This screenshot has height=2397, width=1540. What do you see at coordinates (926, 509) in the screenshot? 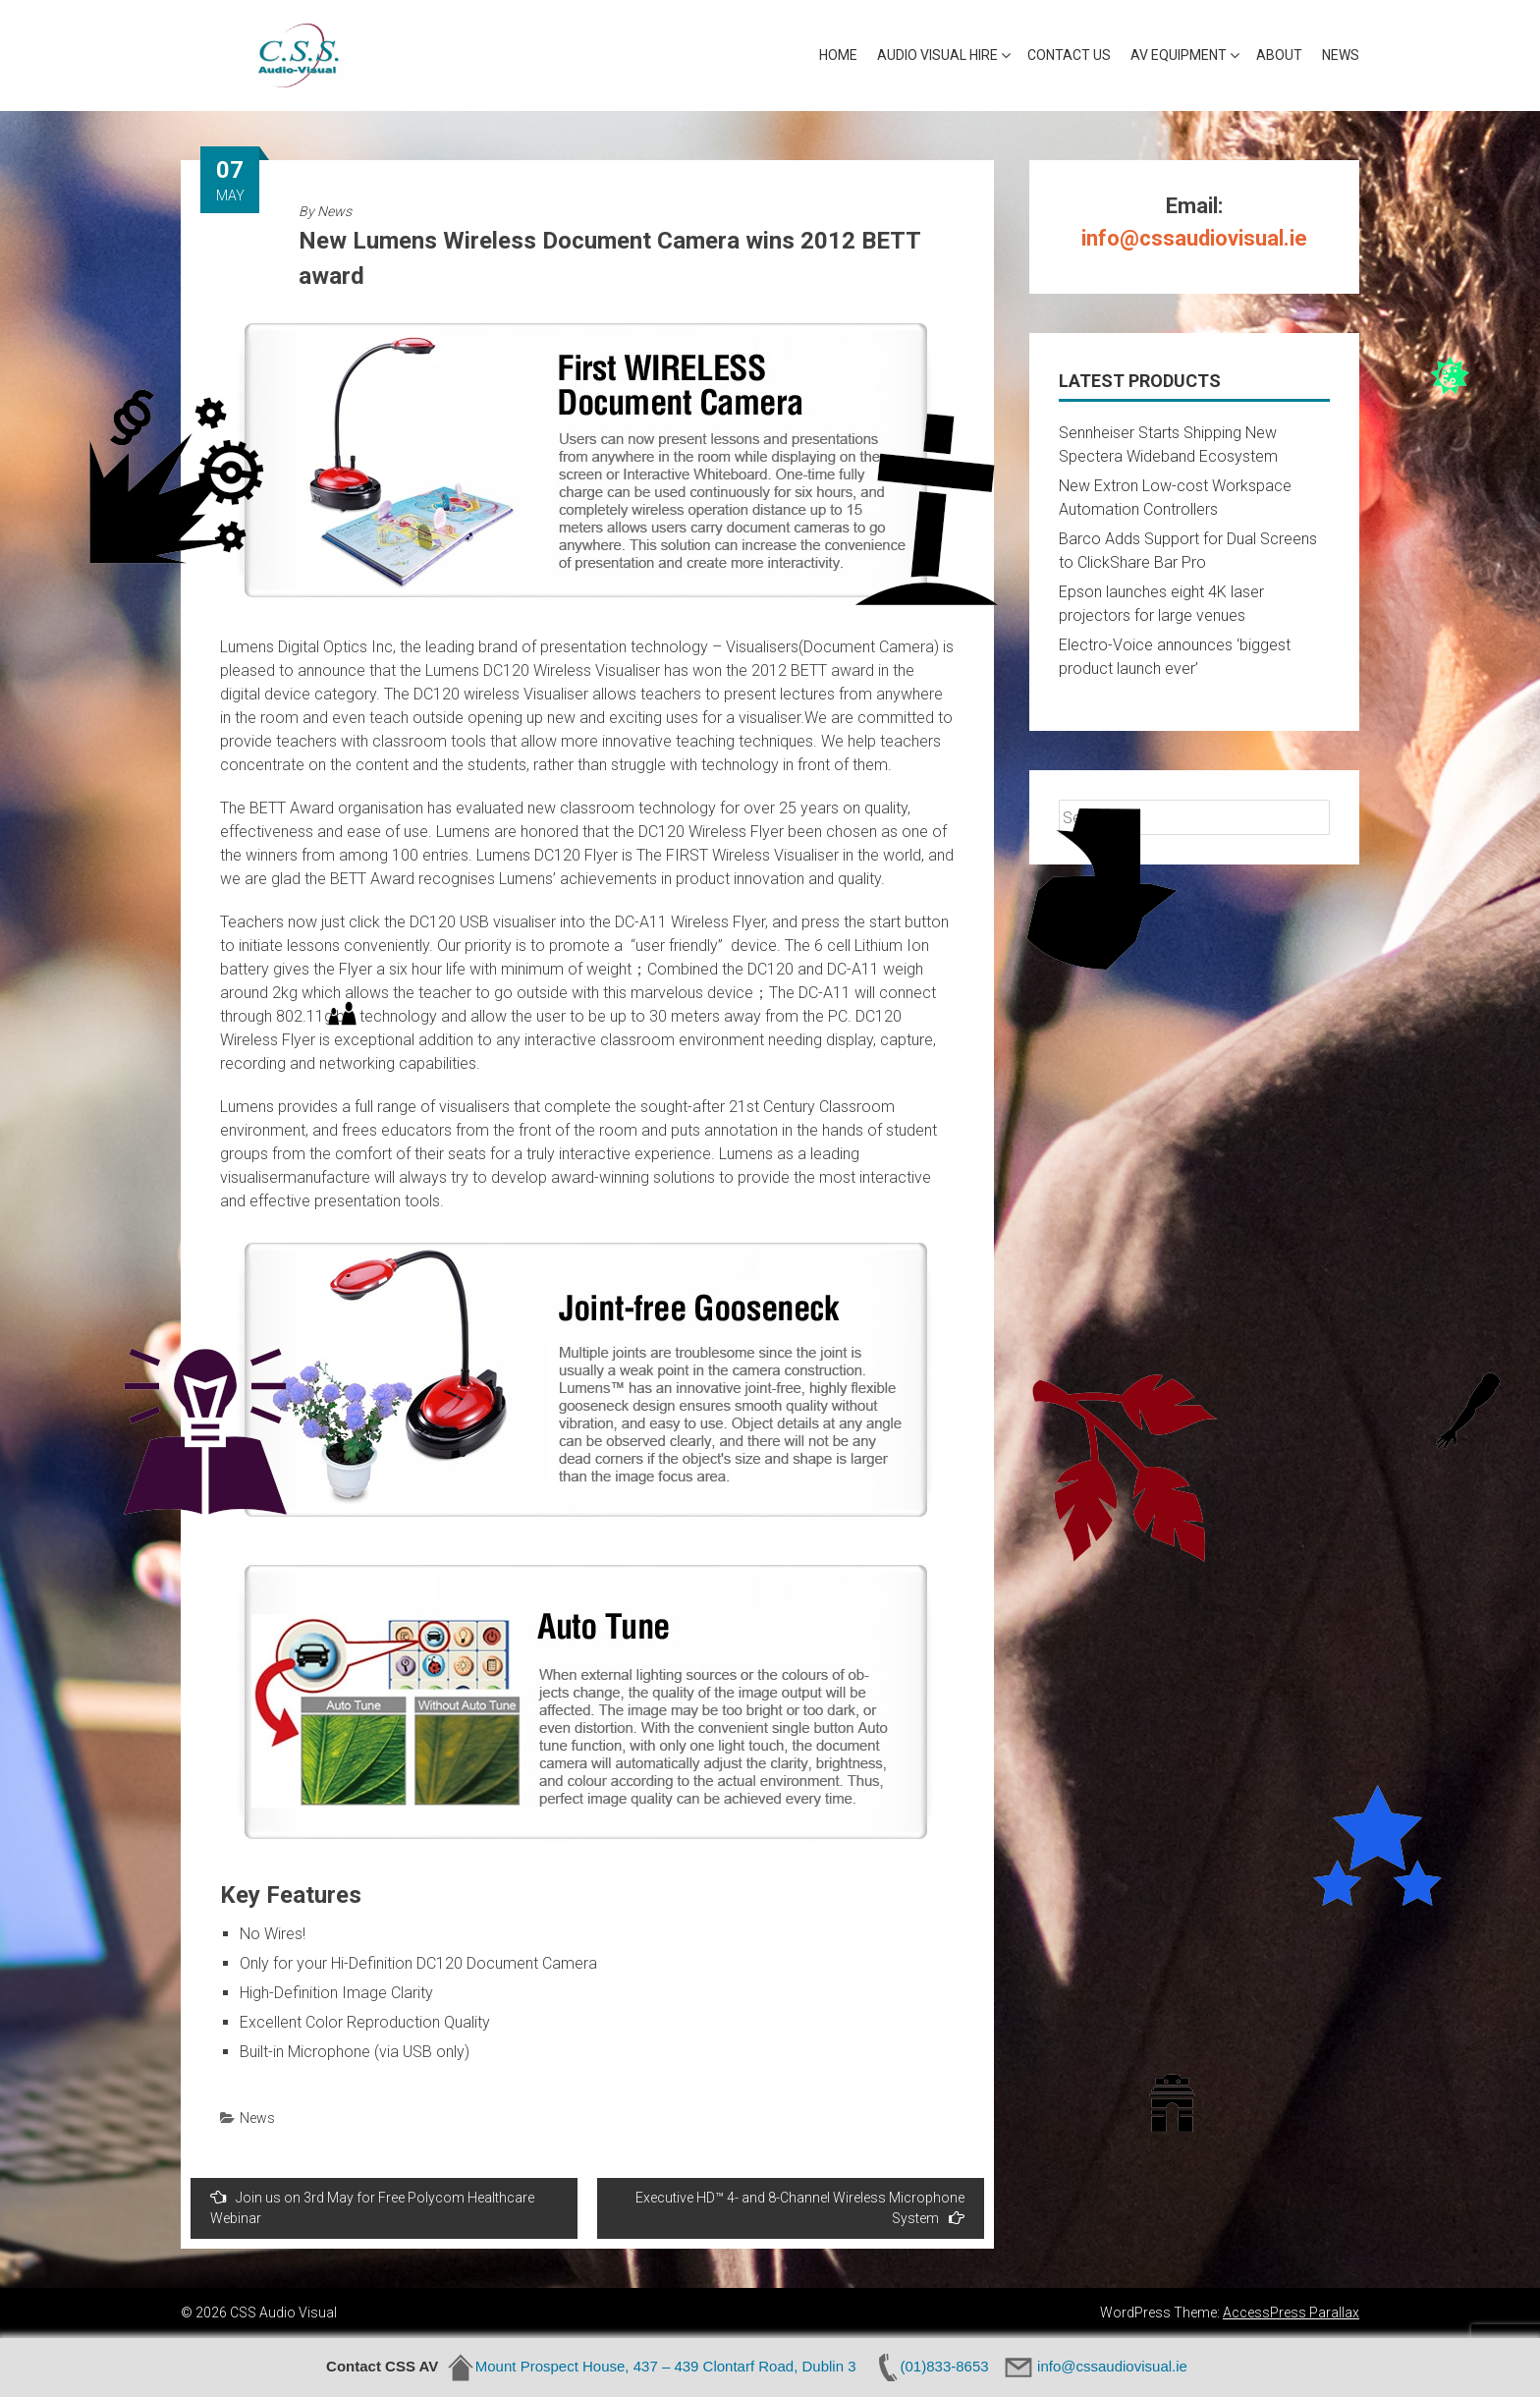
I see `indicates a cemetery or graveyard location` at bounding box center [926, 509].